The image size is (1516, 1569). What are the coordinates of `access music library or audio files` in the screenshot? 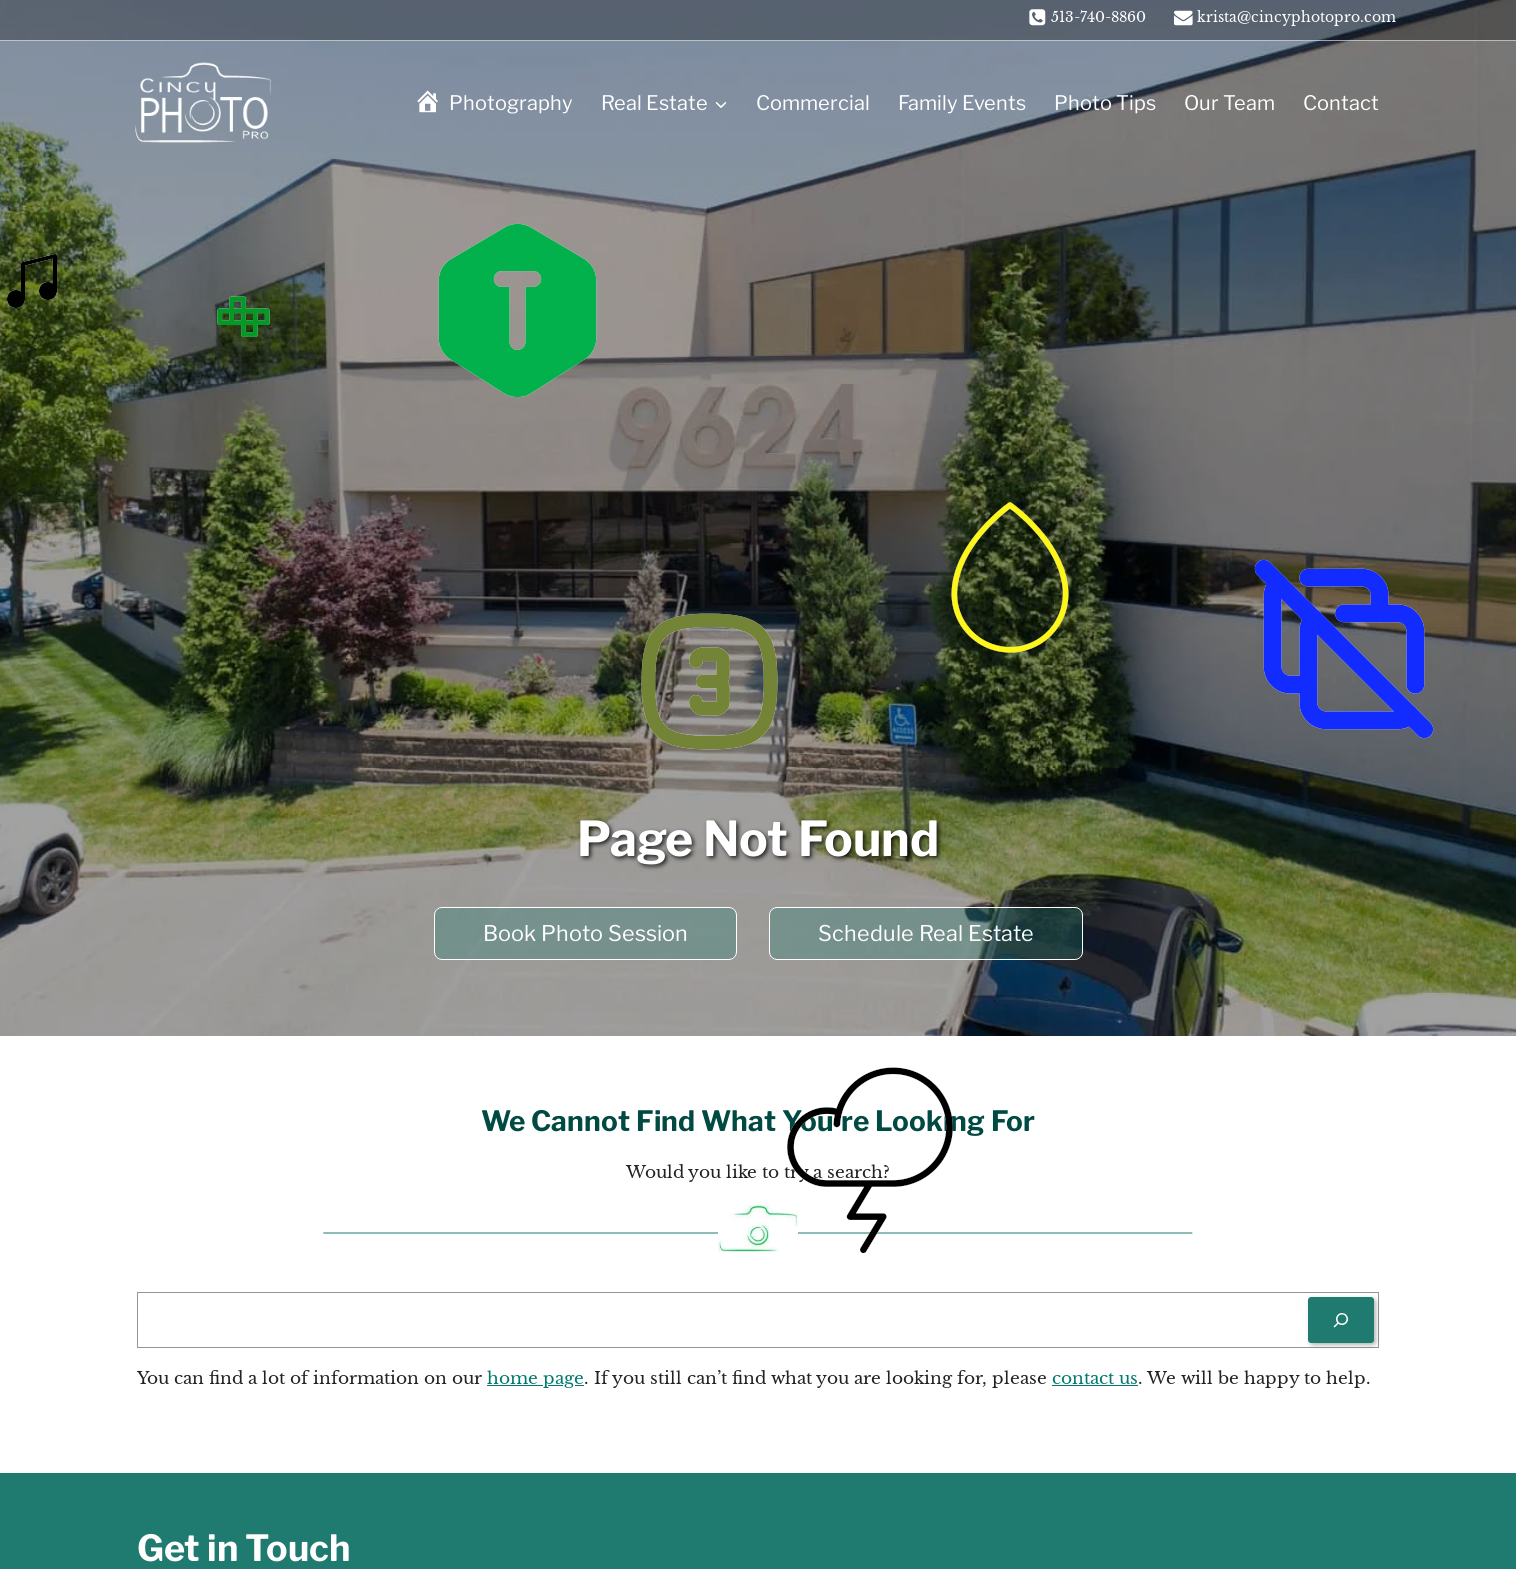 It's located at (35, 282).